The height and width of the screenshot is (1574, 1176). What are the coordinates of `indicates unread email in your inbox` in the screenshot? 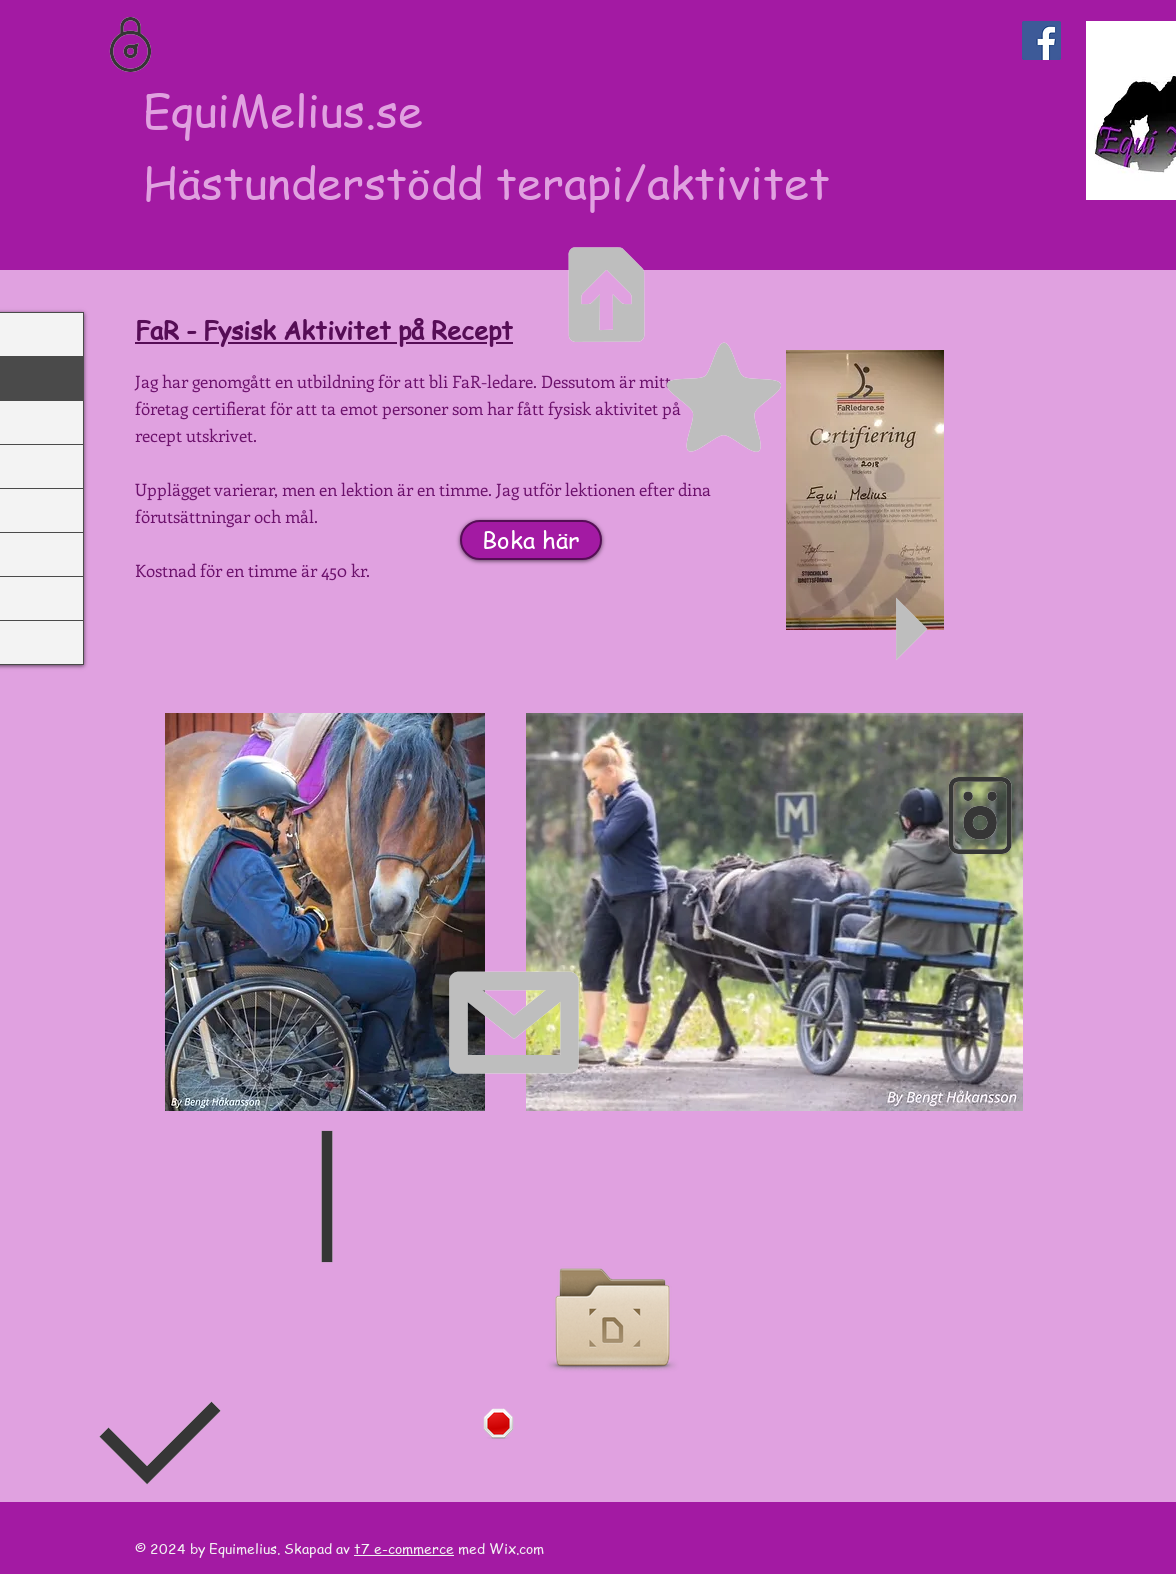 It's located at (514, 1018).